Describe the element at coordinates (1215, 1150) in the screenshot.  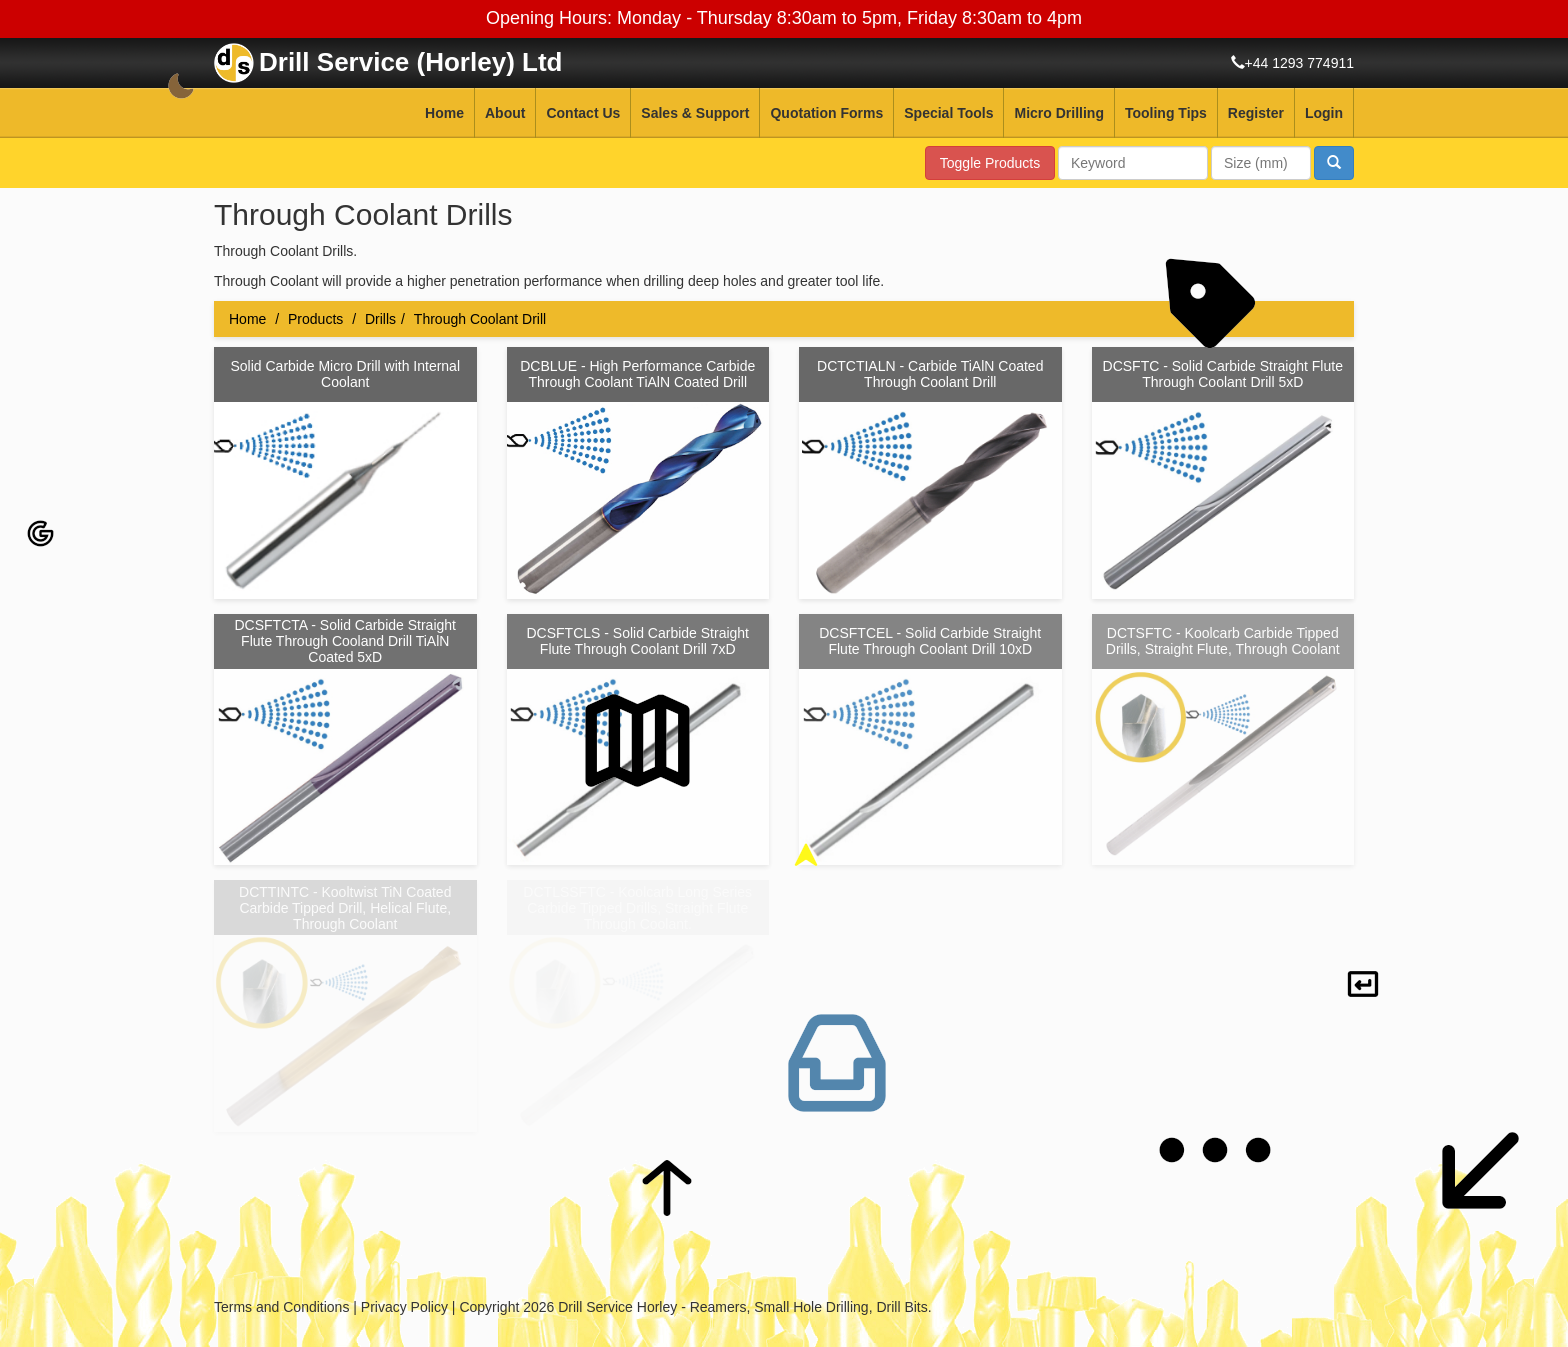
I see `access more options or actions` at that location.